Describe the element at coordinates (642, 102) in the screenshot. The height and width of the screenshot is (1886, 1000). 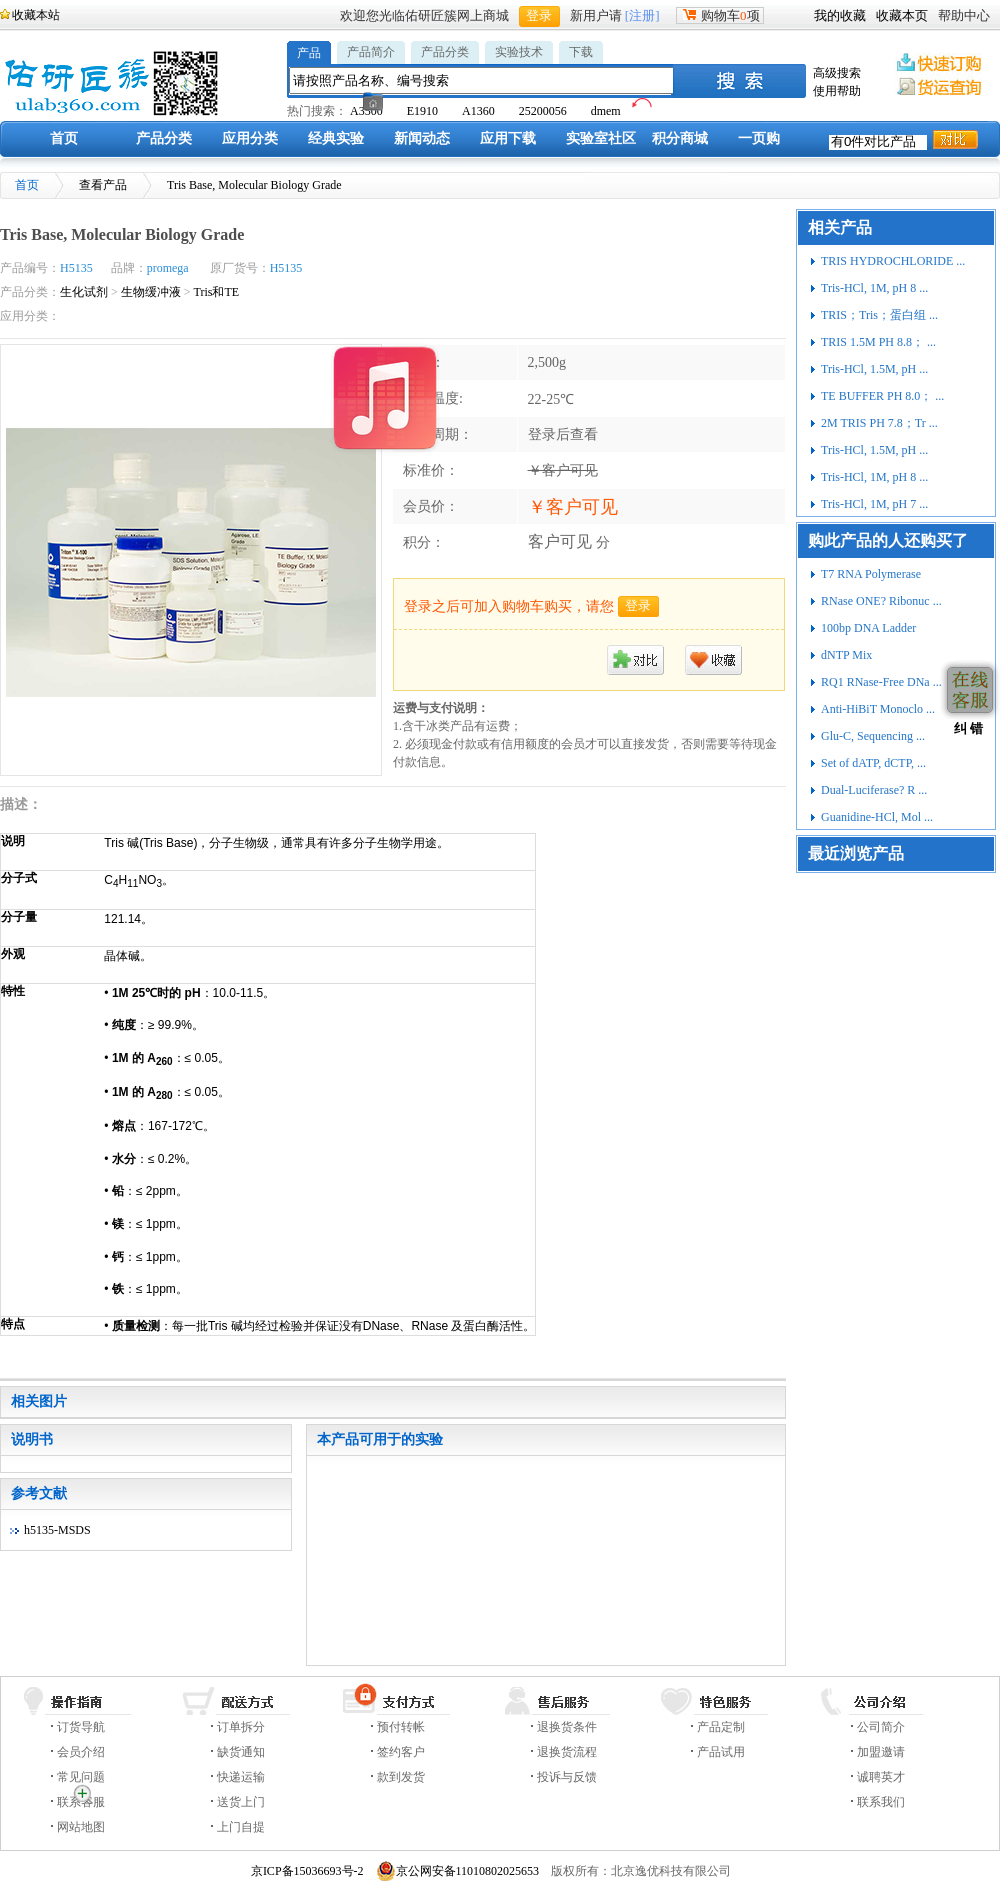
I see `undo the last action` at that location.